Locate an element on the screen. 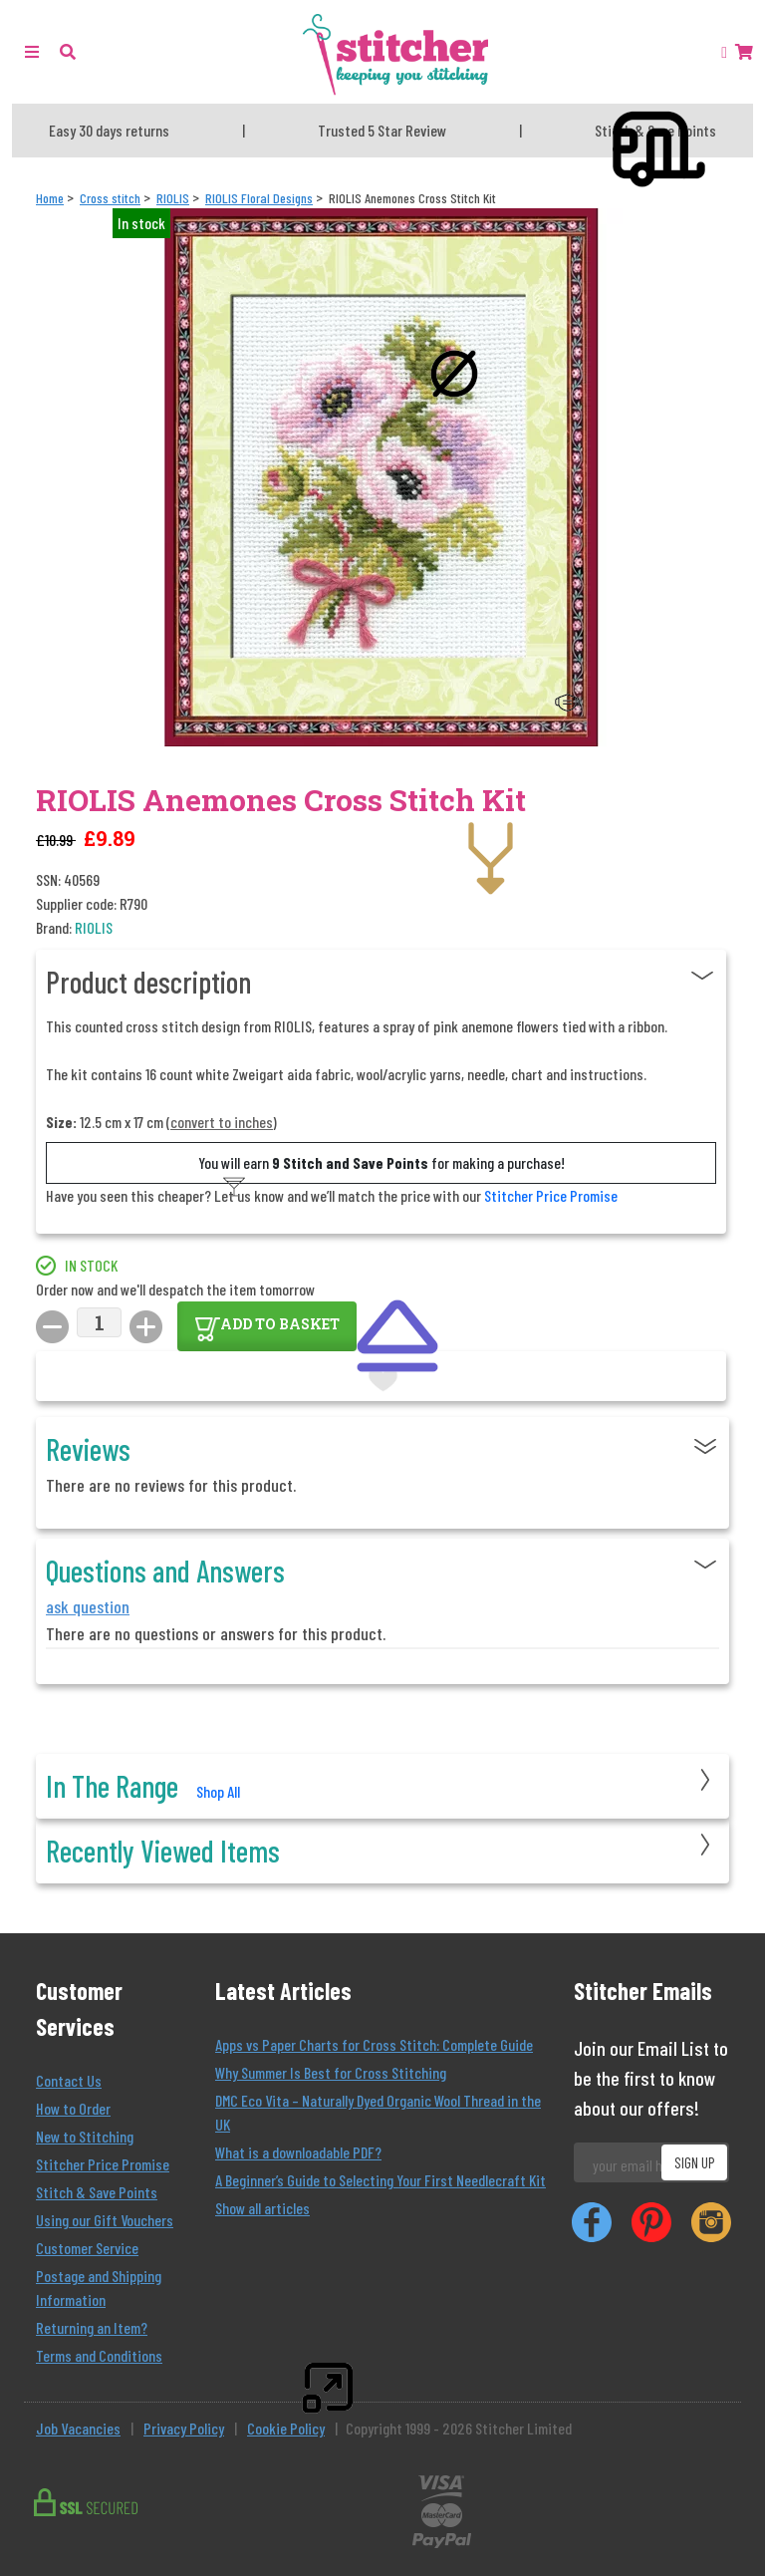 Image resolution: width=765 pixels, height=2576 pixels. eject media or disc is located at coordinates (397, 1340).